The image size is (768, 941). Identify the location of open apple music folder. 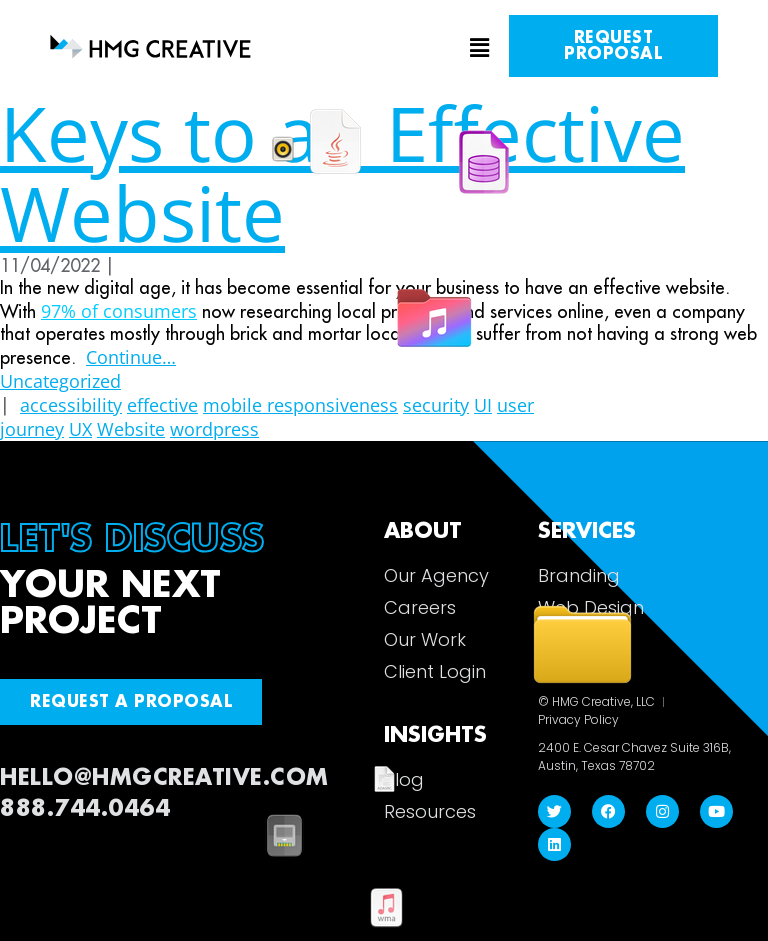
(434, 320).